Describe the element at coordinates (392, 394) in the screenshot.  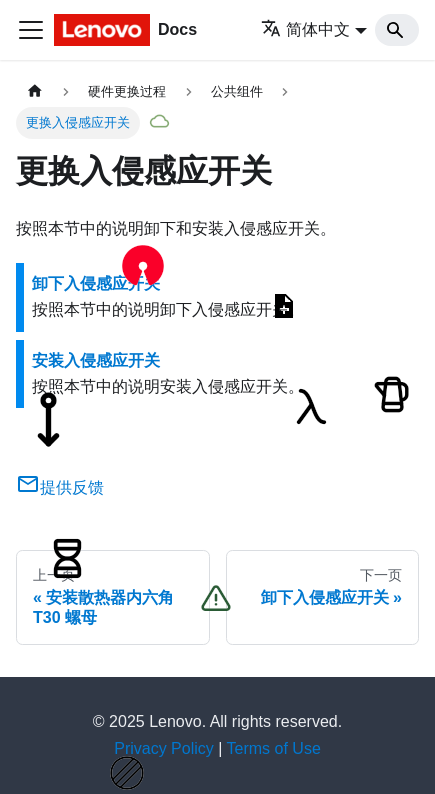
I see `access tea or hot beverage settings` at that location.